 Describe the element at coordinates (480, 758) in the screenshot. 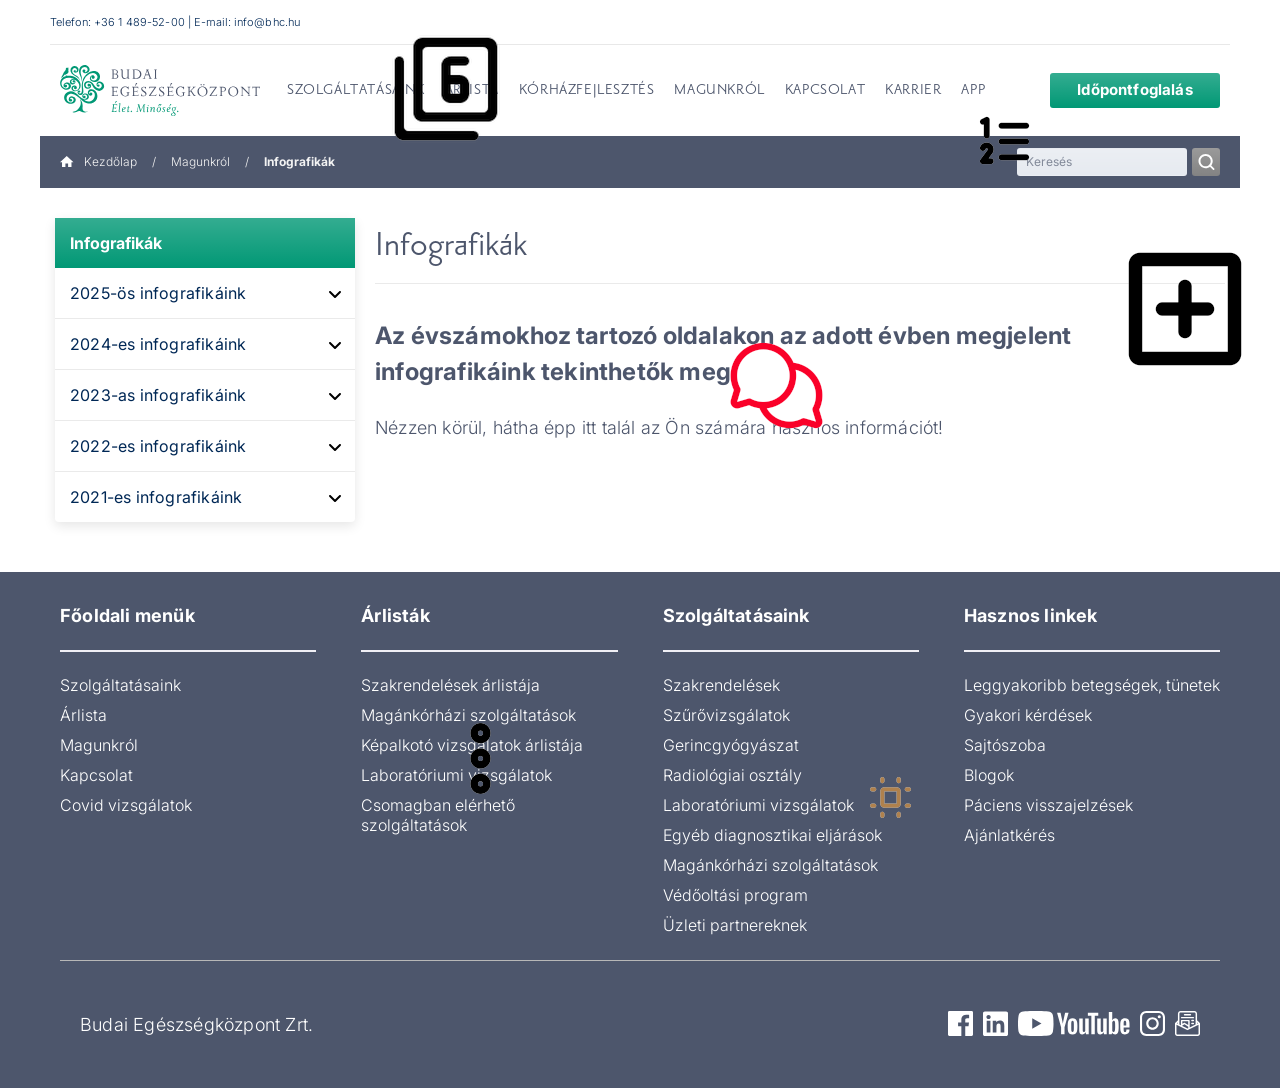

I see `open more options menu` at that location.